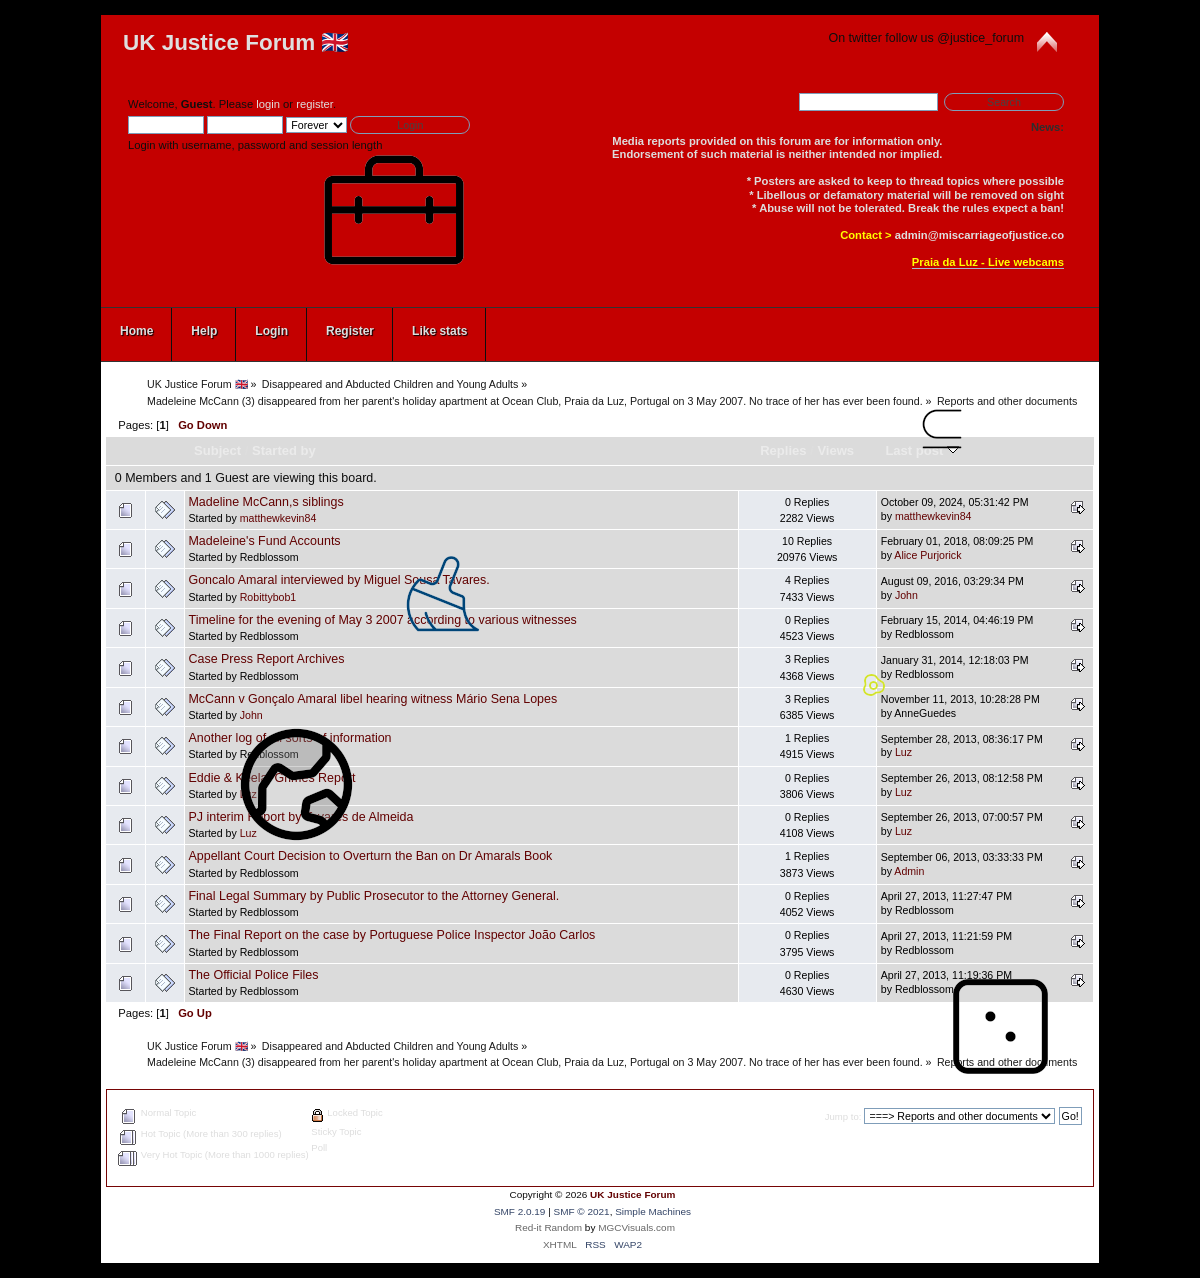 This screenshot has height=1278, width=1200. What do you see at coordinates (943, 428) in the screenshot?
I see `indicates a subset relationship in mathematical notation` at bounding box center [943, 428].